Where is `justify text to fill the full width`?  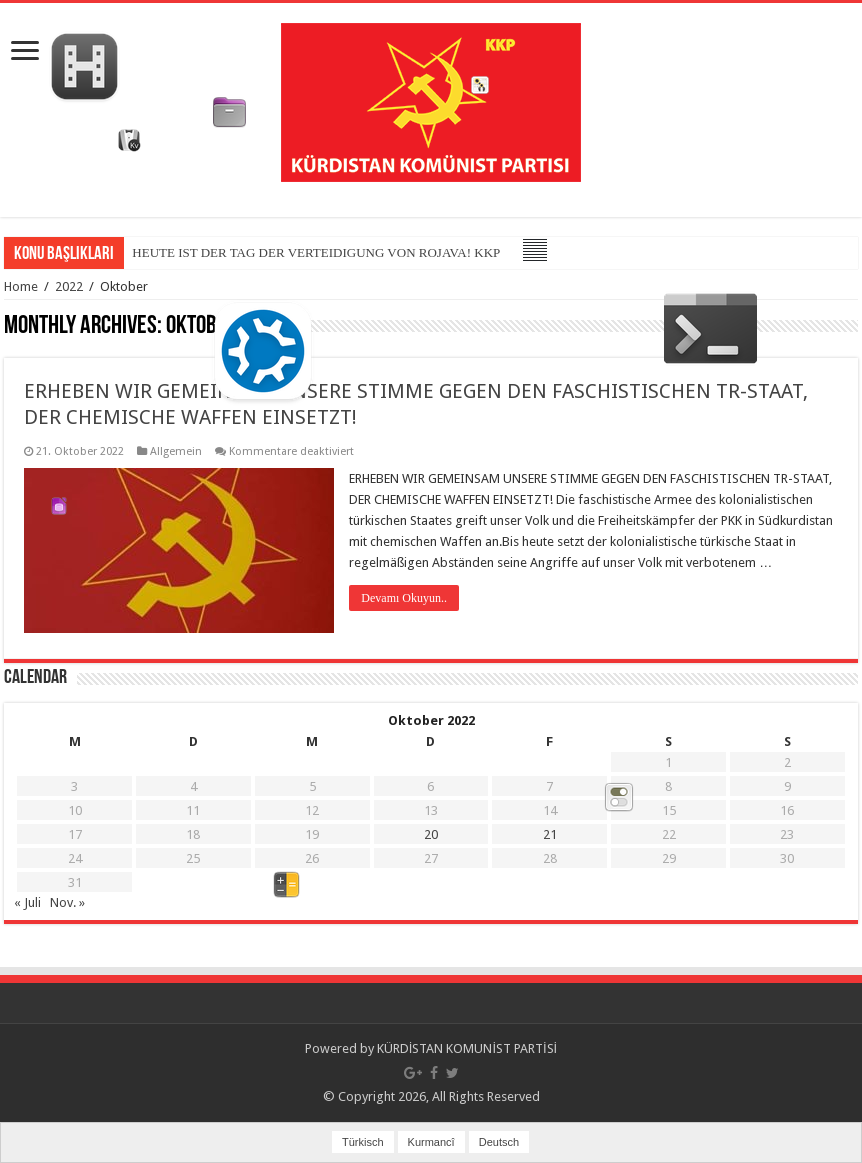
justify text to fill the full width is located at coordinates (535, 250).